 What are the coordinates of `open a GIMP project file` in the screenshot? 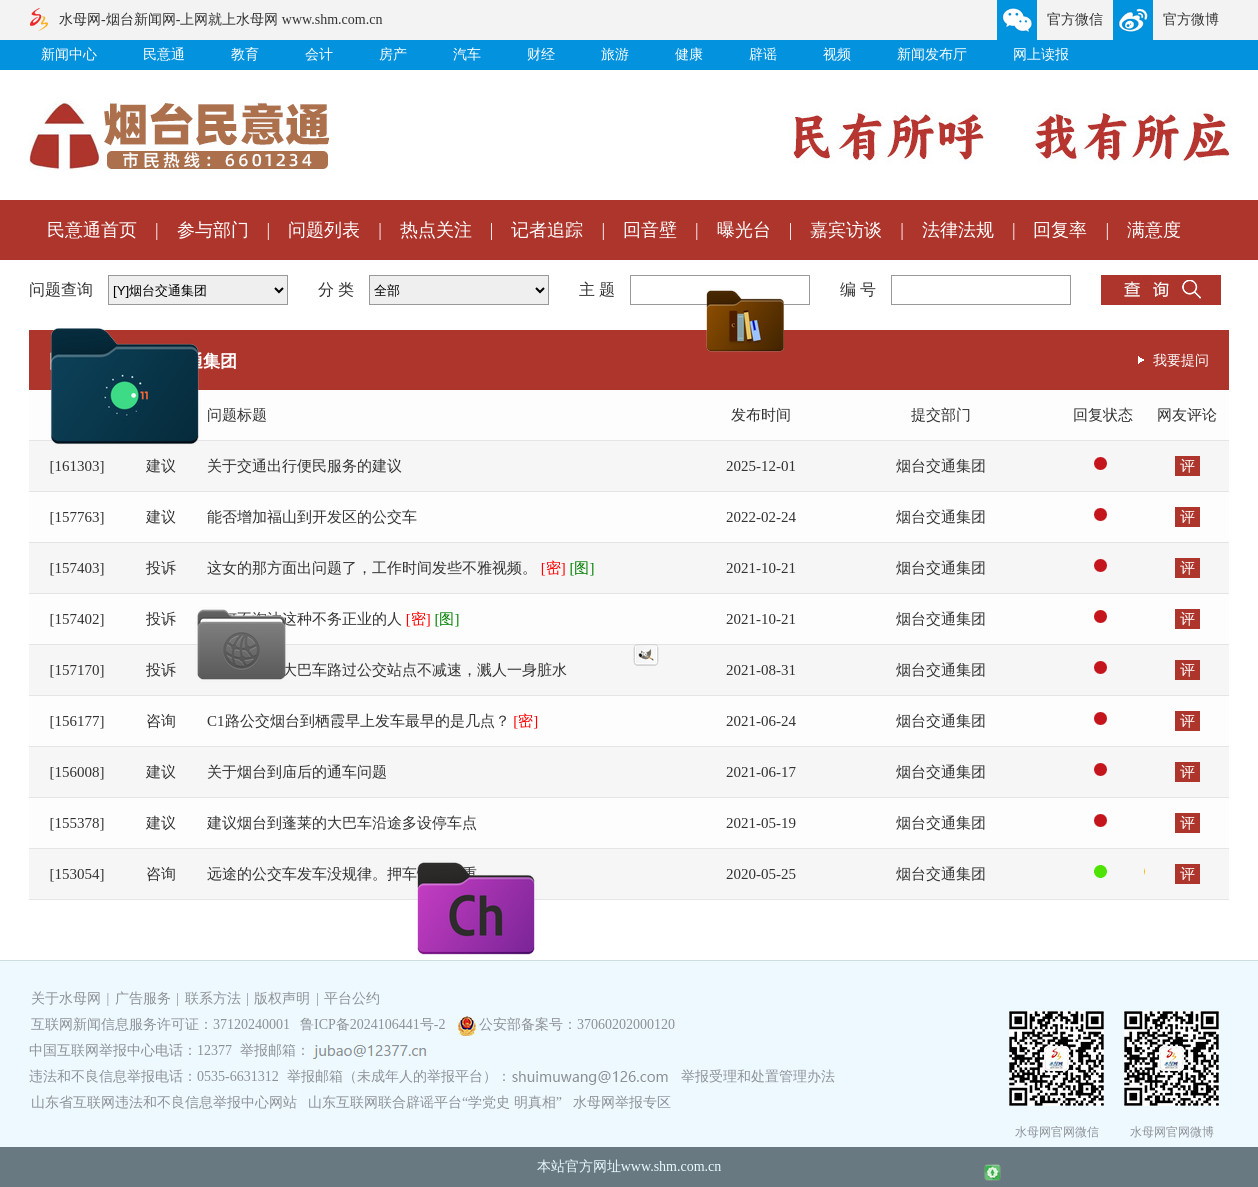 It's located at (646, 654).